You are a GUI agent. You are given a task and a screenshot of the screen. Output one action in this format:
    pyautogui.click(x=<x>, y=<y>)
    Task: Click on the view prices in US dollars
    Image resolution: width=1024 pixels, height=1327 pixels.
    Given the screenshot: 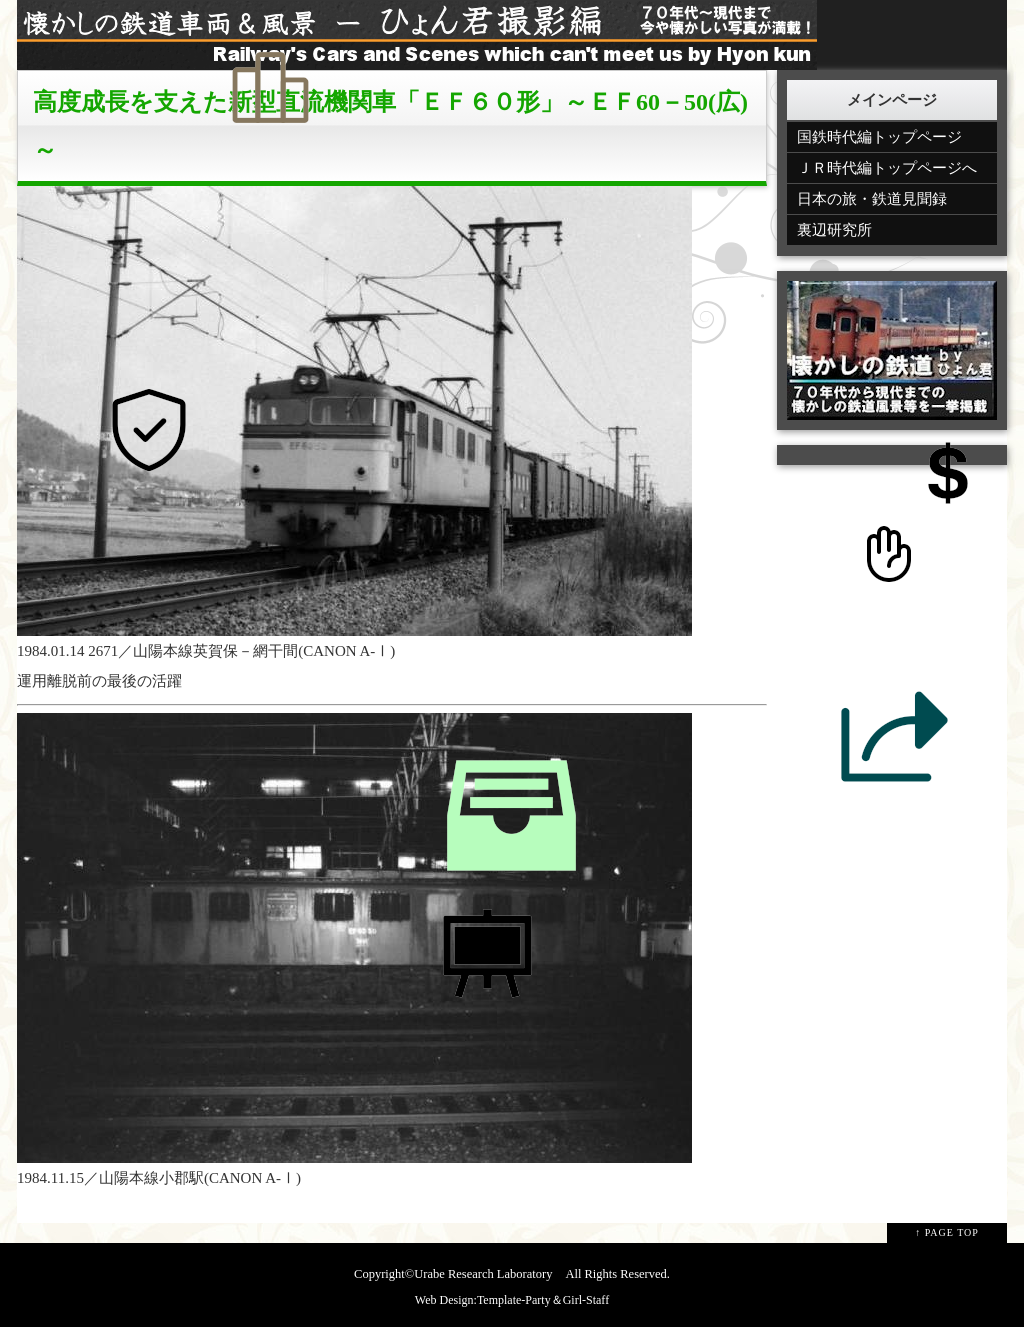 What is the action you would take?
    pyautogui.click(x=948, y=473)
    